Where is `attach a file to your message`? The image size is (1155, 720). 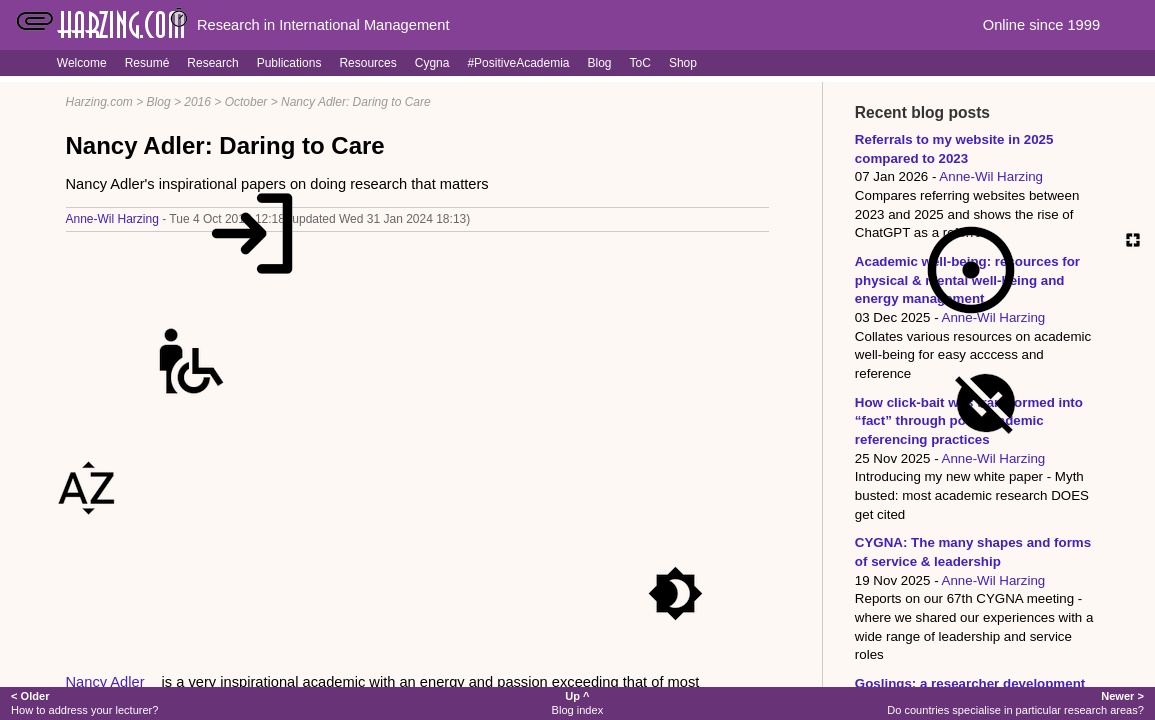 attach a file to your message is located at coordinates (34, 21).